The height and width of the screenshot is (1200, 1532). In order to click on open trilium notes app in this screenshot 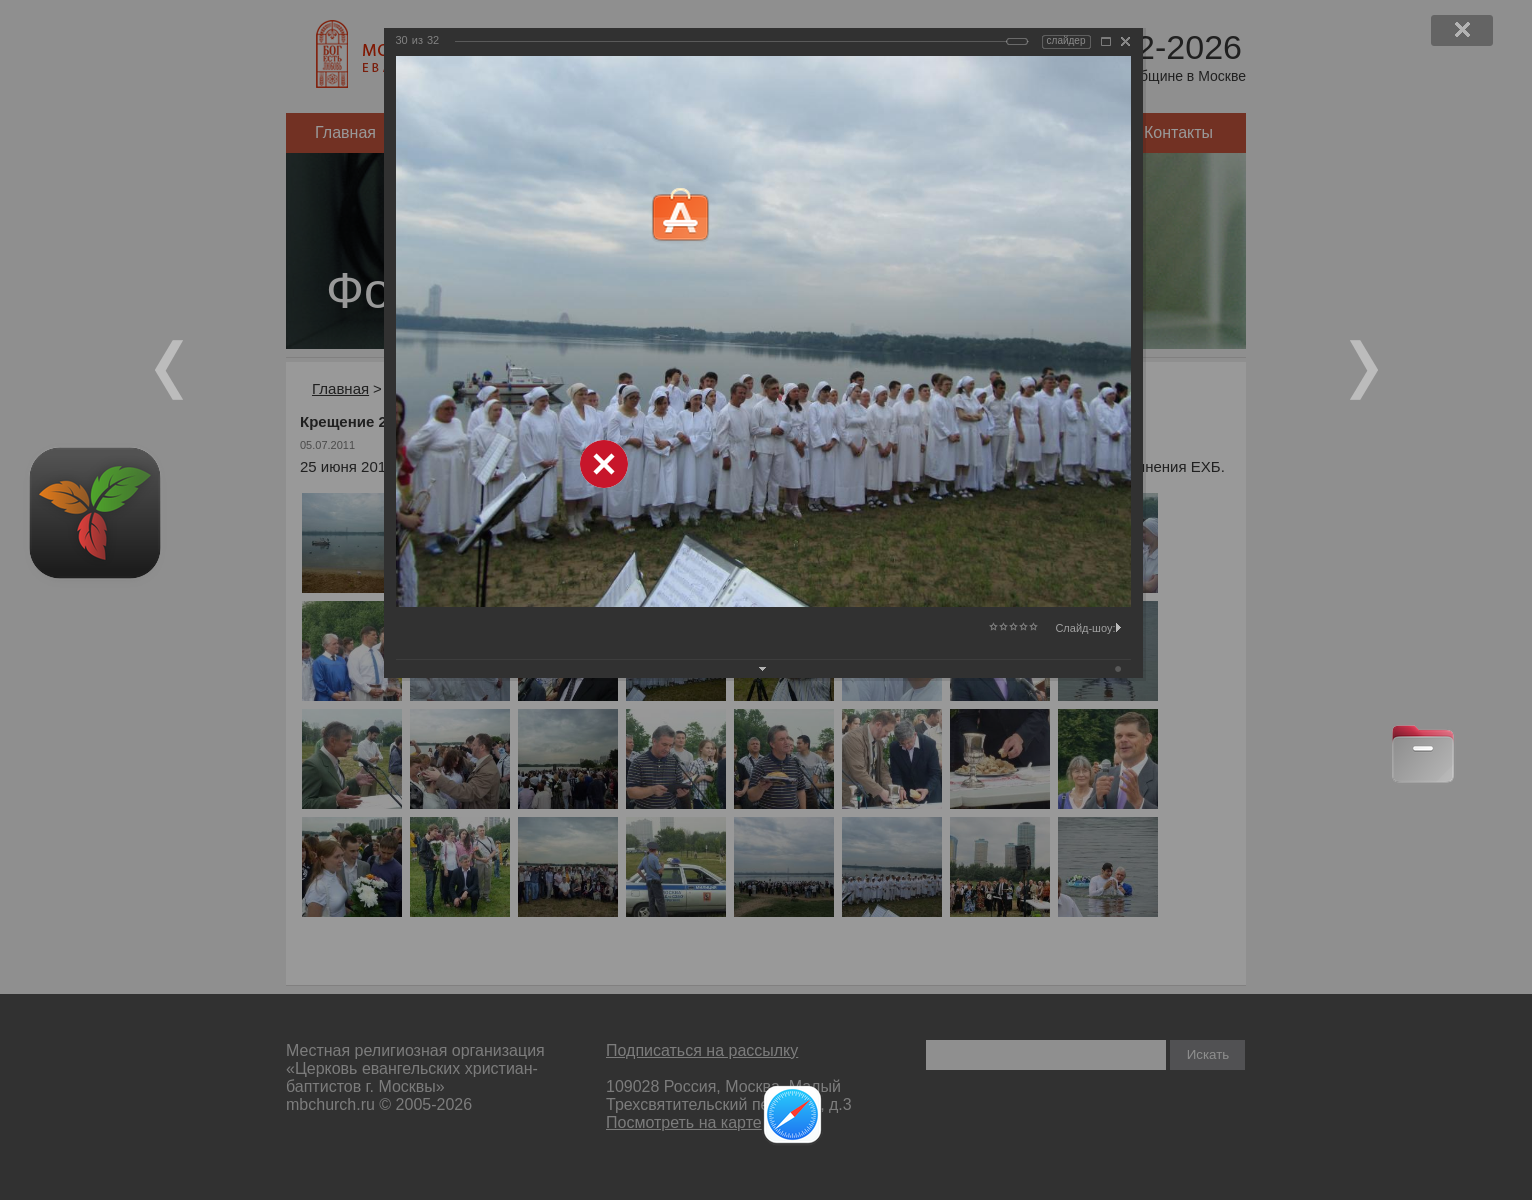, I will do `click(95, 513)`.